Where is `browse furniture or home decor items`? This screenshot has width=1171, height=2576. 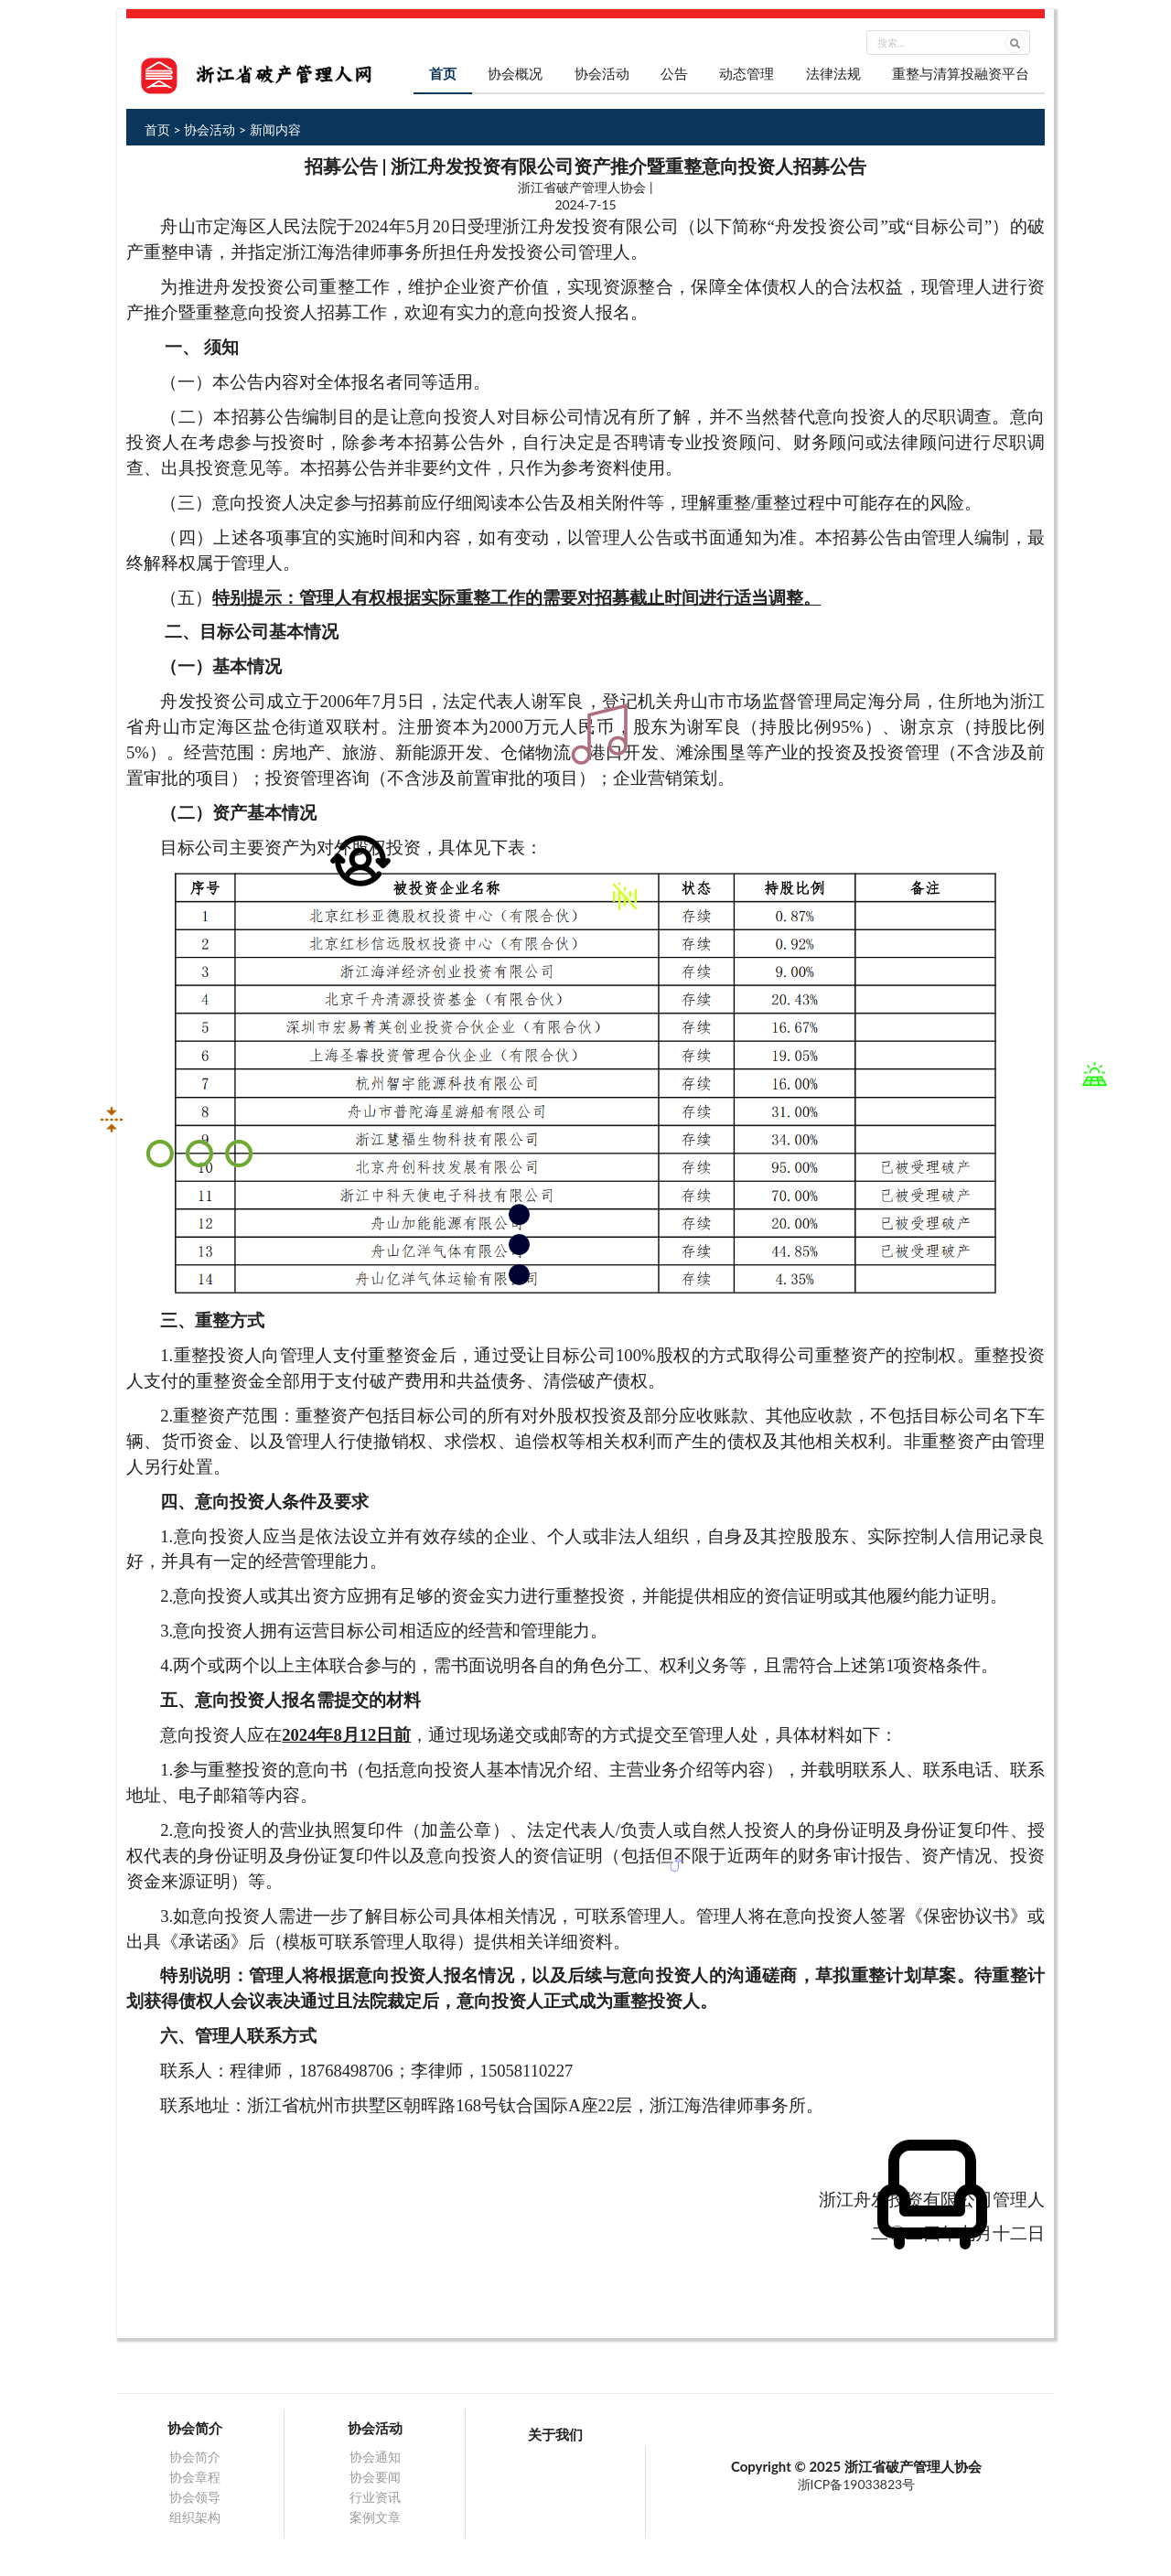
browse furniture or home decor items is located at coordinates (932, 2195).